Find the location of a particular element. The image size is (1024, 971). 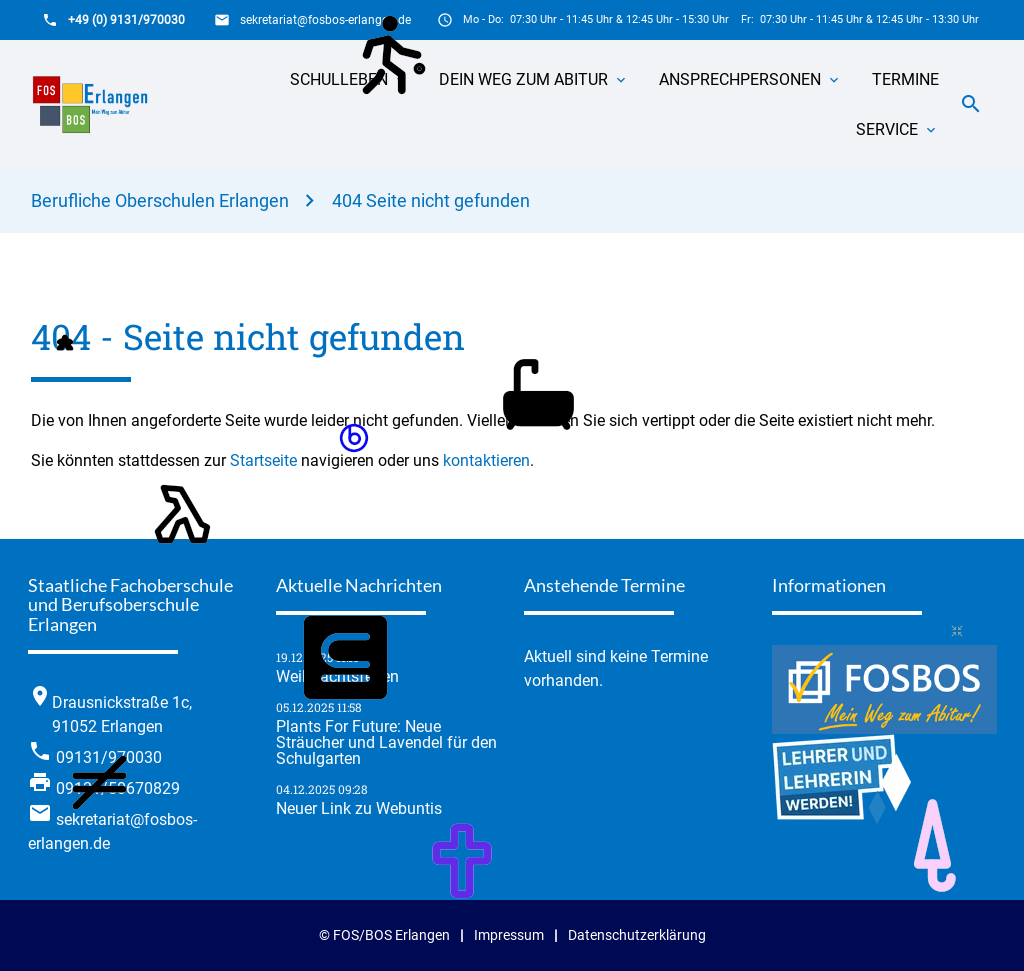

open LINQPad application is located at coordinates (181, 514).